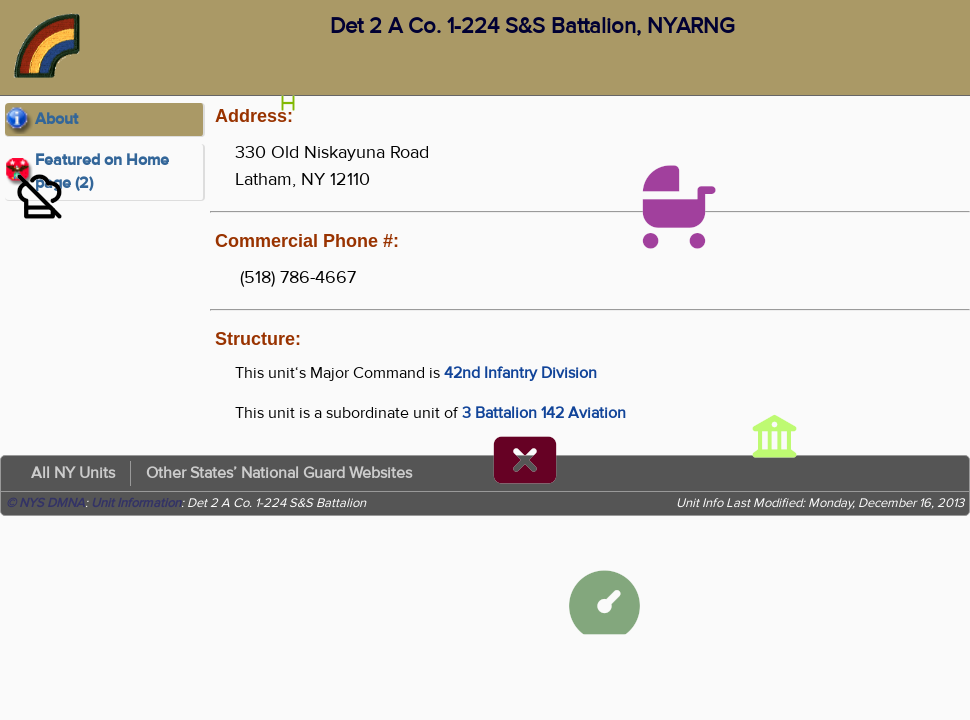 The image size is (970, 720). What do you see at coordinates (288, 103) in the screenshot?
I see `indicates a hospital or medical facility nearby` at bounding box center [288, 103].